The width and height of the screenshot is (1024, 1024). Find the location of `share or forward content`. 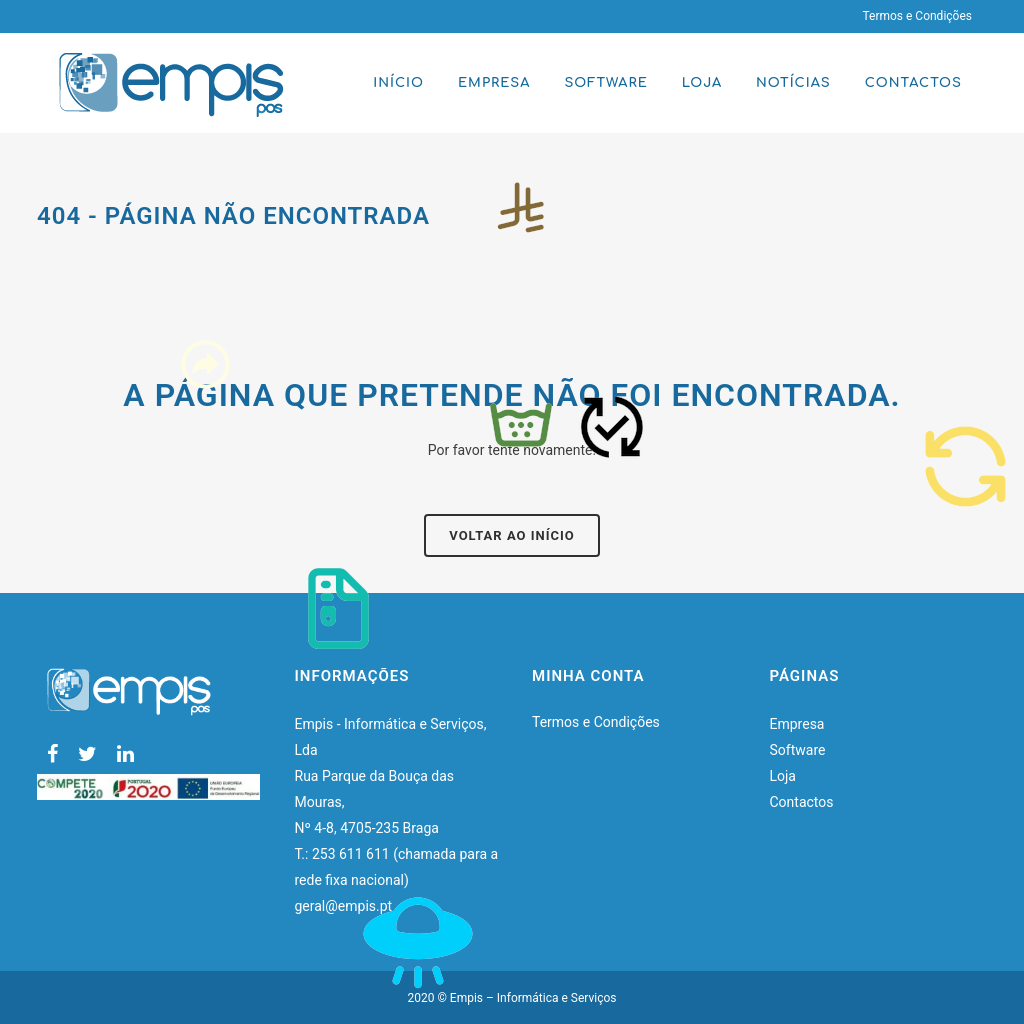

share or forward content is located at coordinates (205, 364).